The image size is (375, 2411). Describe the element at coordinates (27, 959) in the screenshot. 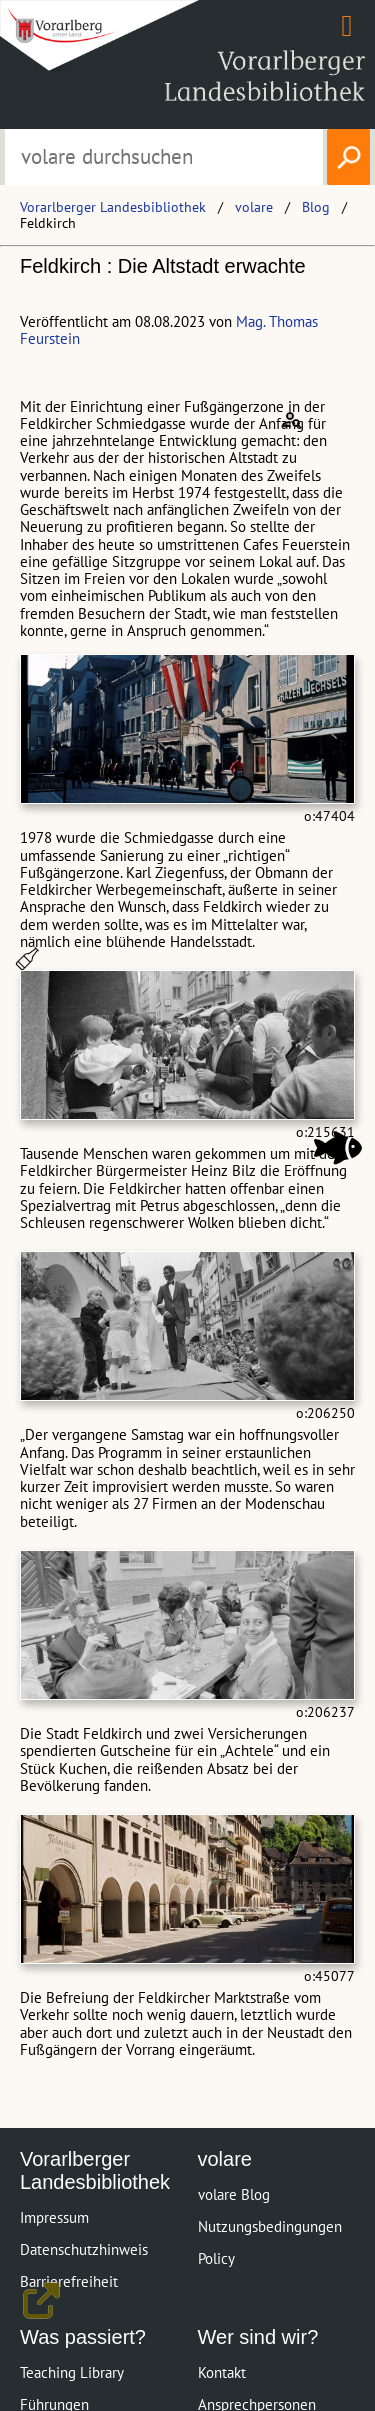

I see `browse bars or breweries nearby` at that location.